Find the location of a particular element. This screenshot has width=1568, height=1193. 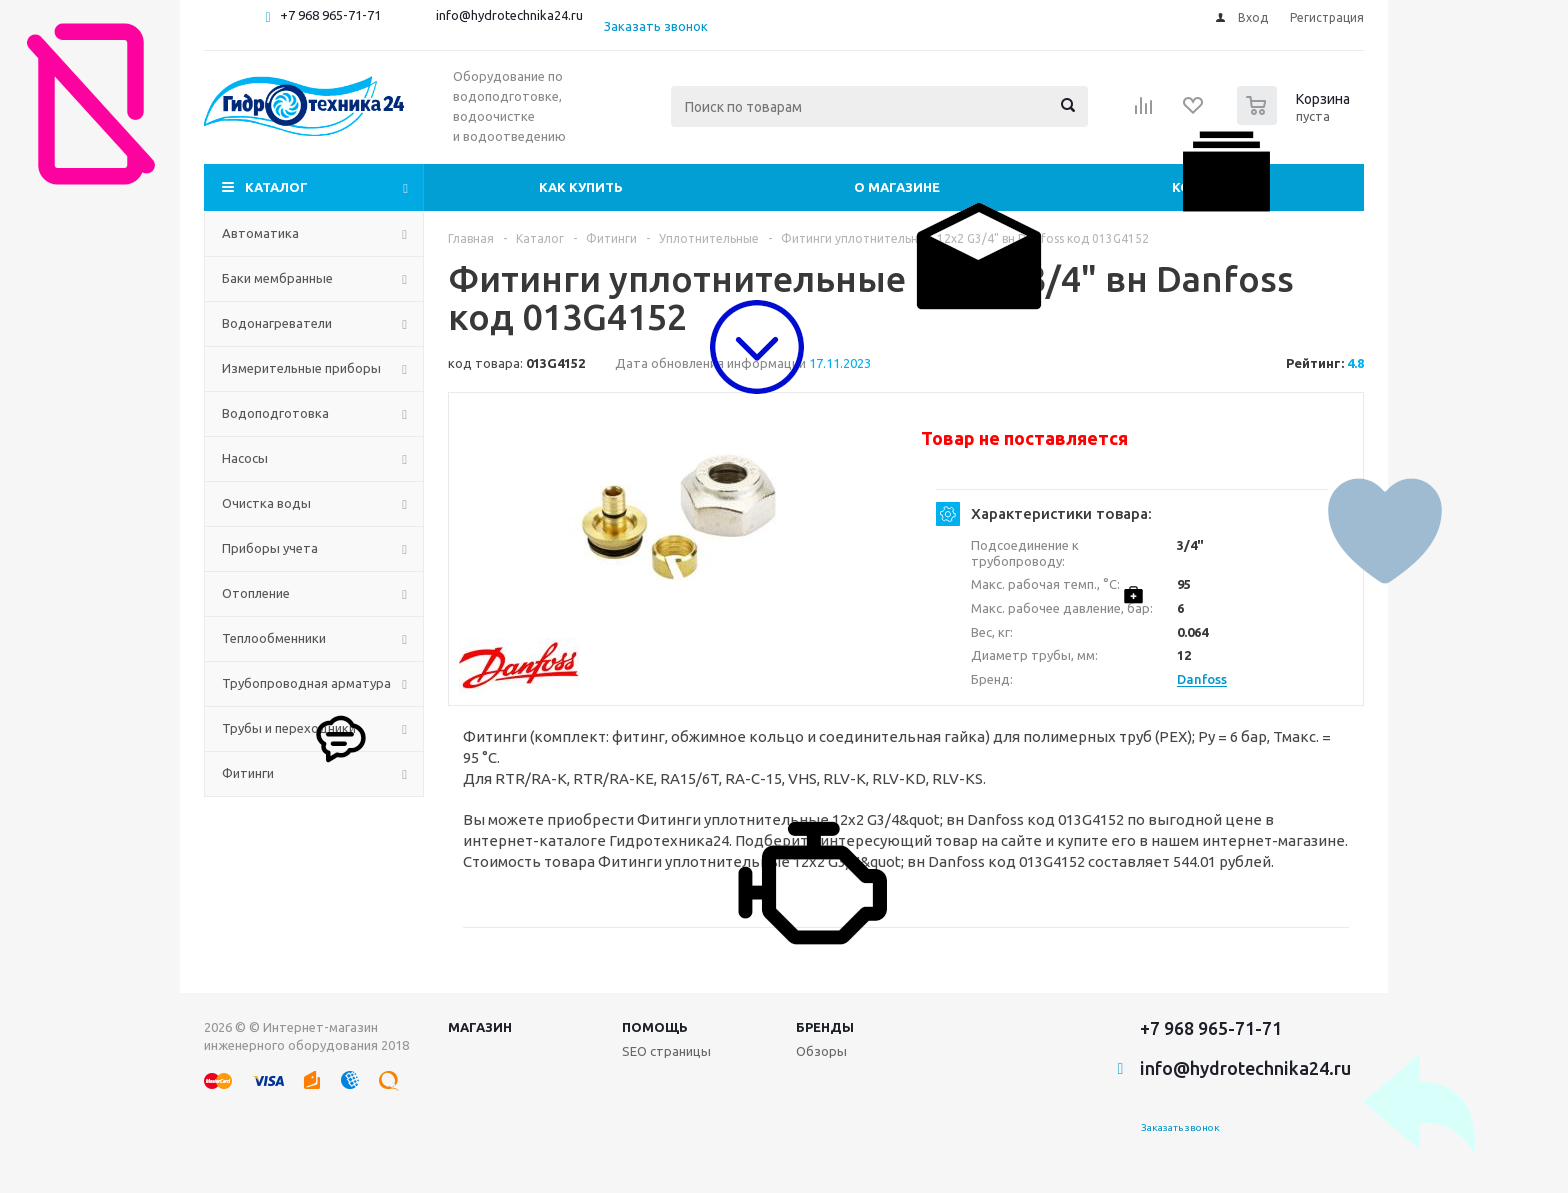

access medical or health resources is located at coordinates (1133, 595).